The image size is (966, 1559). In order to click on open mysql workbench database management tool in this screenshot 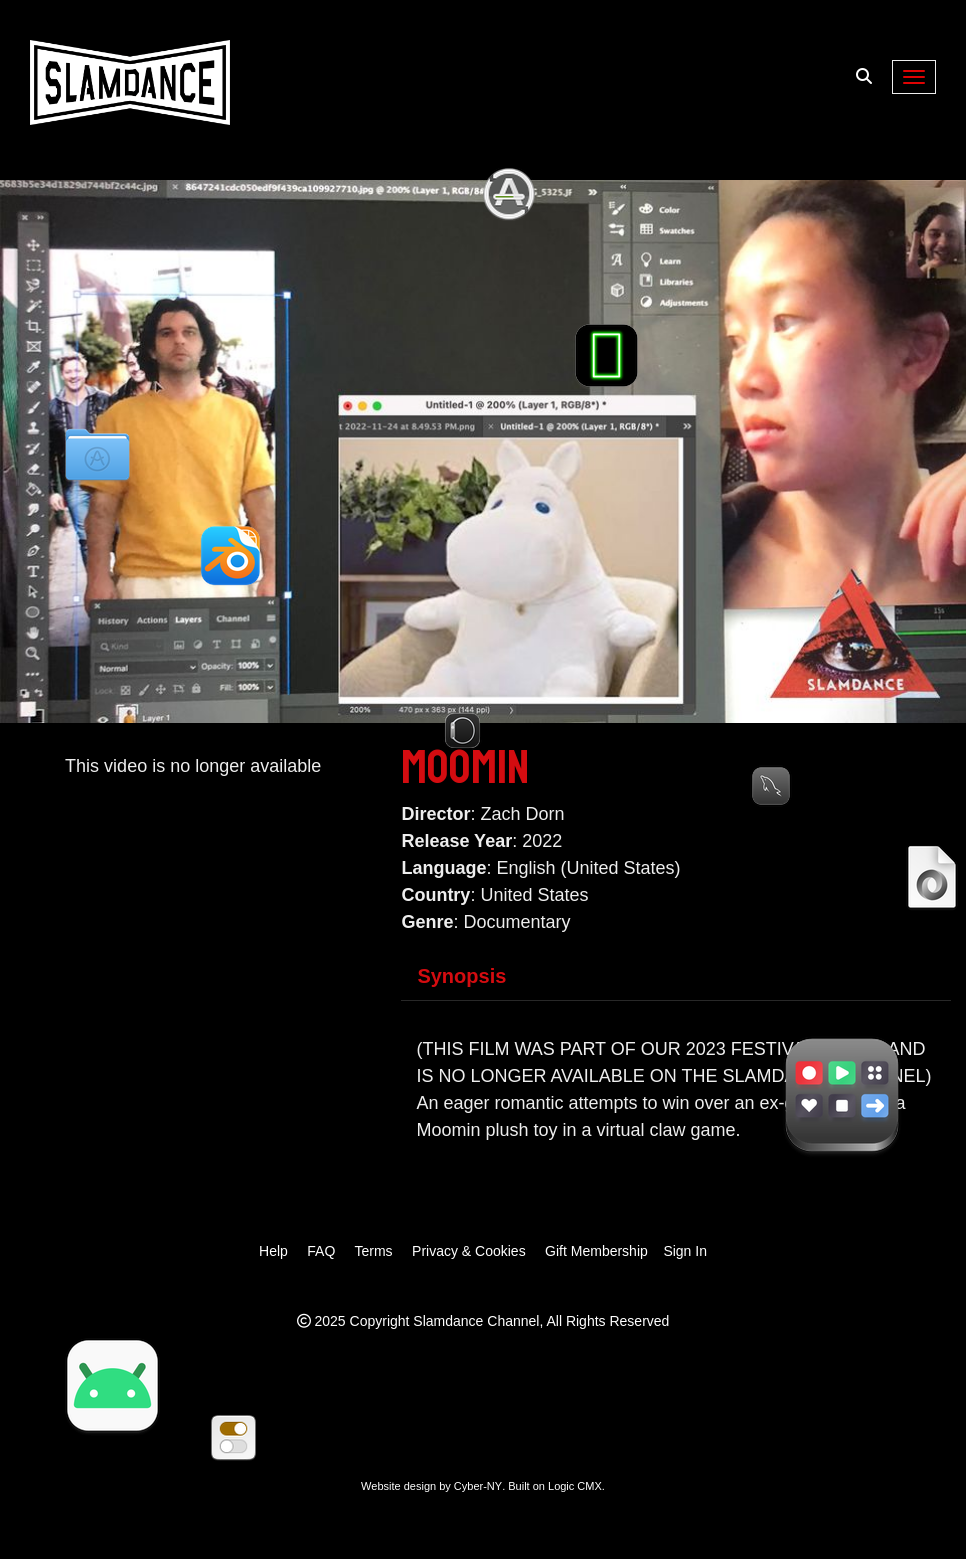, I will do `click(771, 786)`.